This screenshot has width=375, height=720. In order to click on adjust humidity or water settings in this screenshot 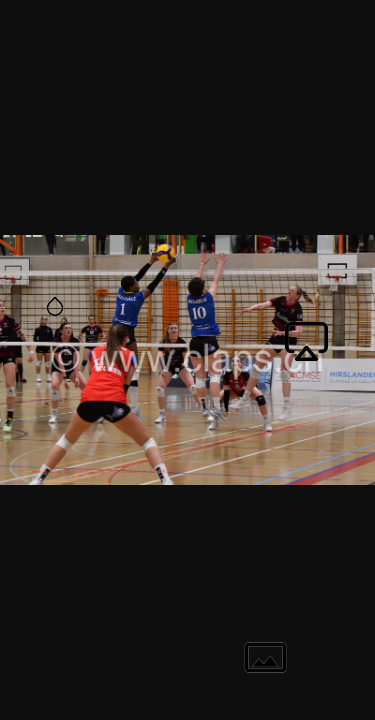, I will do `click(55, 306)`.